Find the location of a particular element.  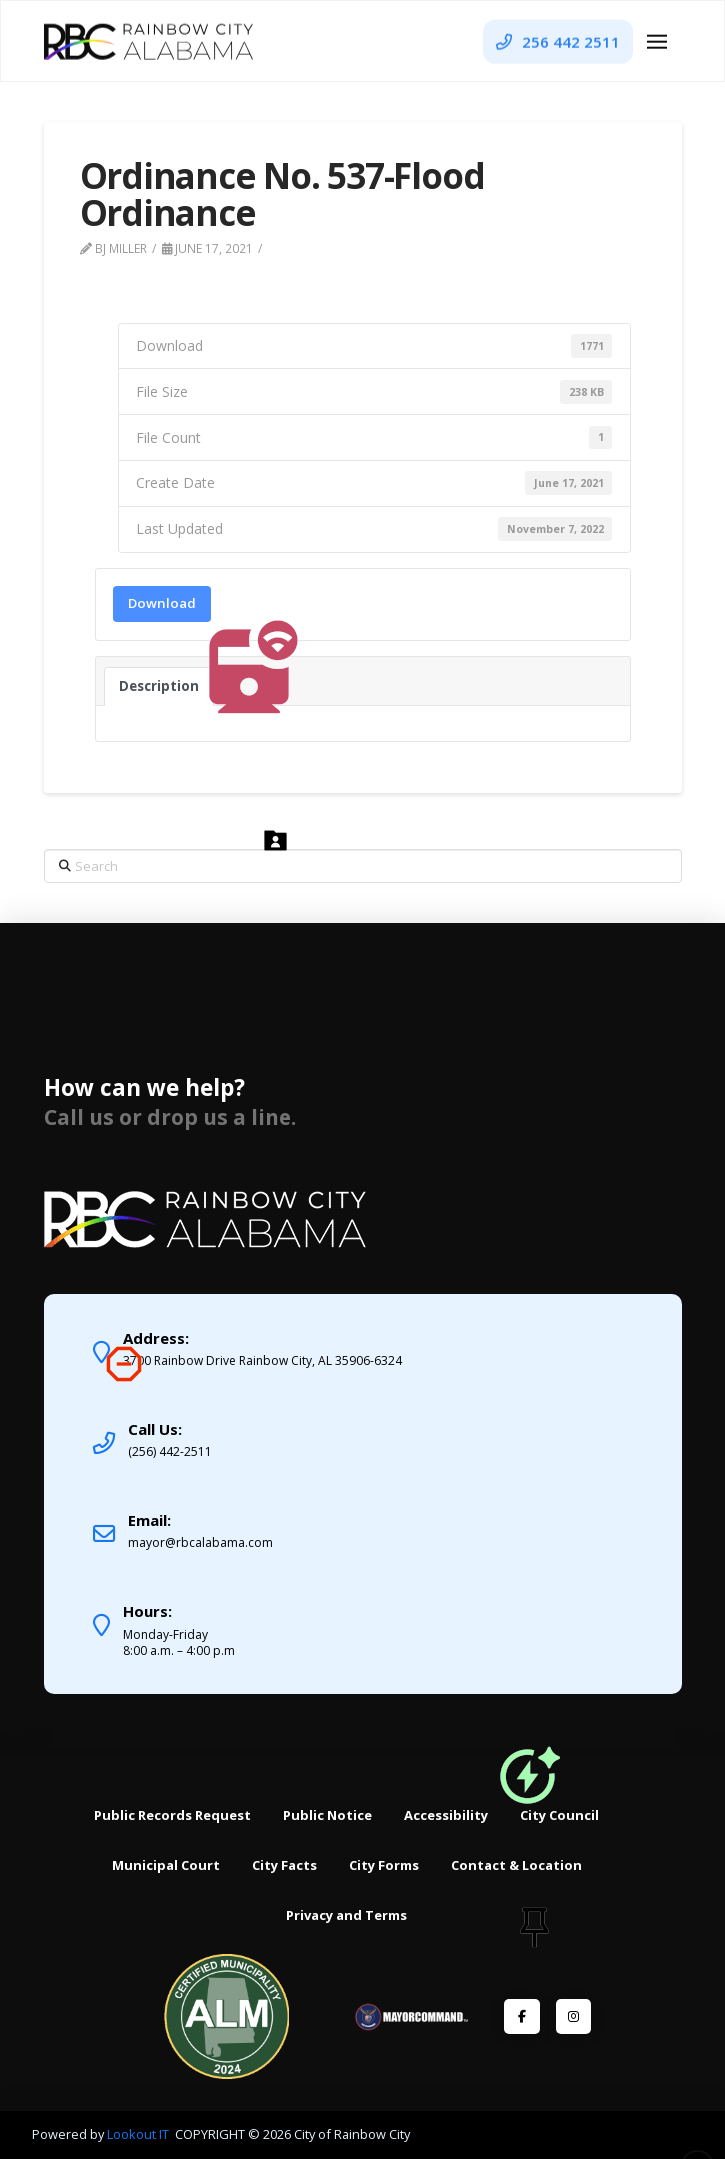

access AI-enhanced DVD or media features is located at coordinates (527, 1776).